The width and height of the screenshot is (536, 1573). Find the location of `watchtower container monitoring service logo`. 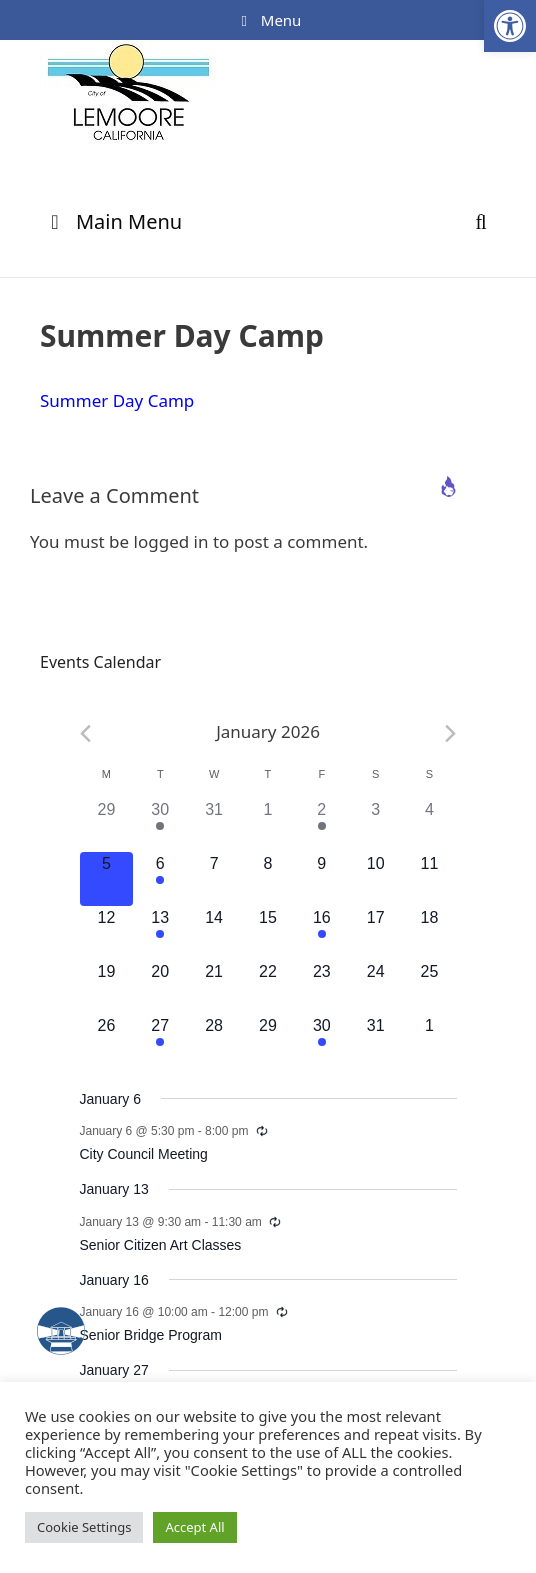

watchtower container monitoring service logo is located at coordinates (61, 1331).